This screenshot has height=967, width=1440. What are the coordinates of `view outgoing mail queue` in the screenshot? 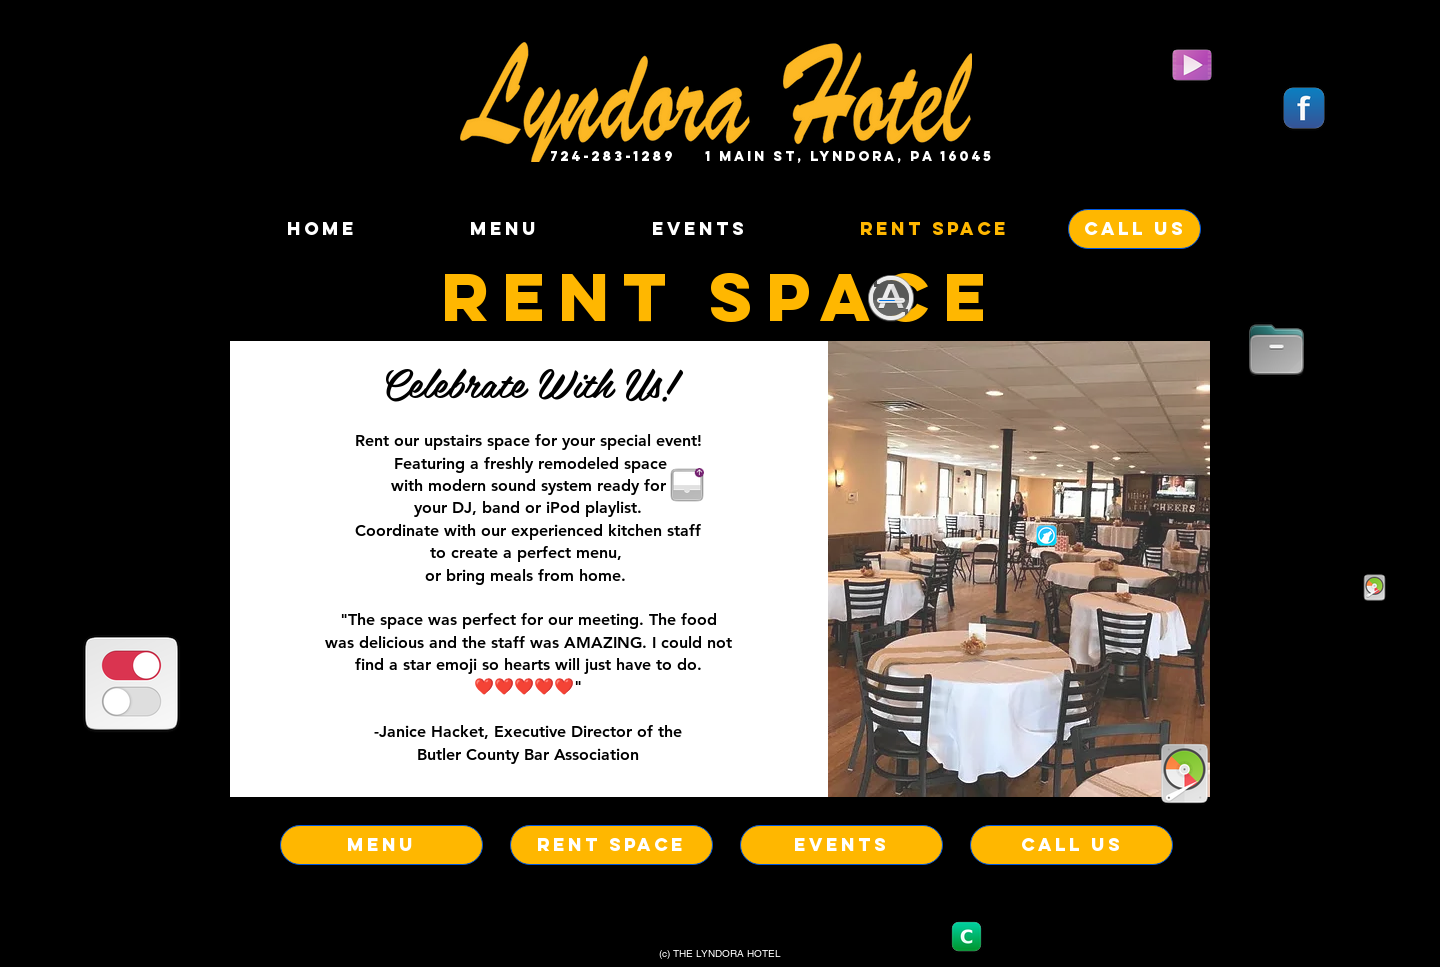 It's located at (687, 485).